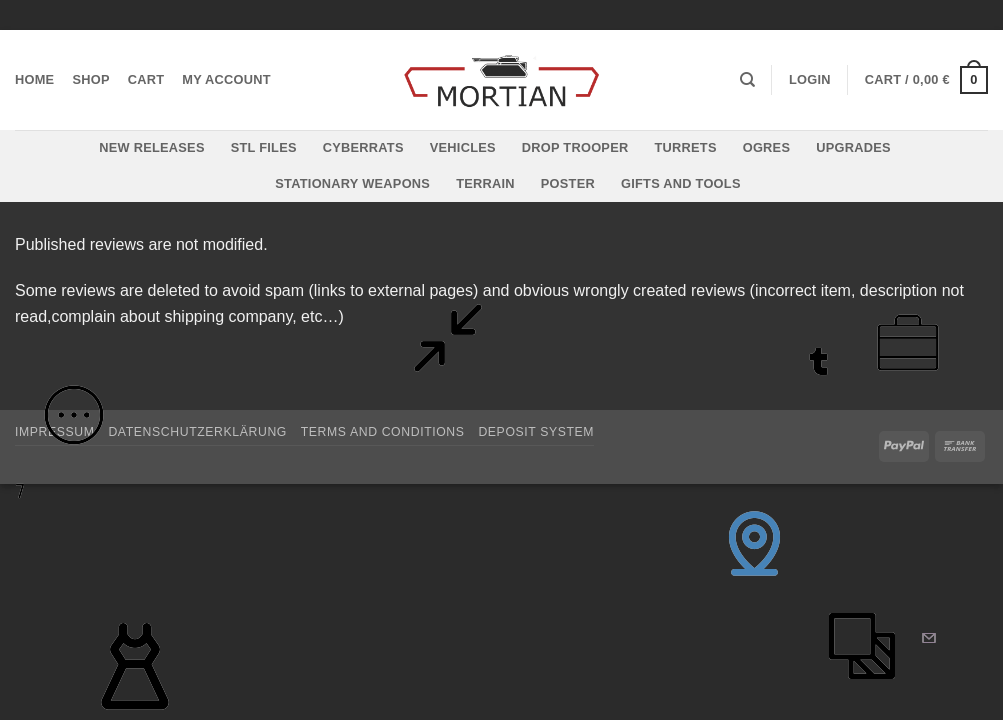 The width and height of the screenshot is (1003, 720). Describe the element at coordinates (135, 670) in the screenshot. I see `browse women's clothing or dresses` at that location.